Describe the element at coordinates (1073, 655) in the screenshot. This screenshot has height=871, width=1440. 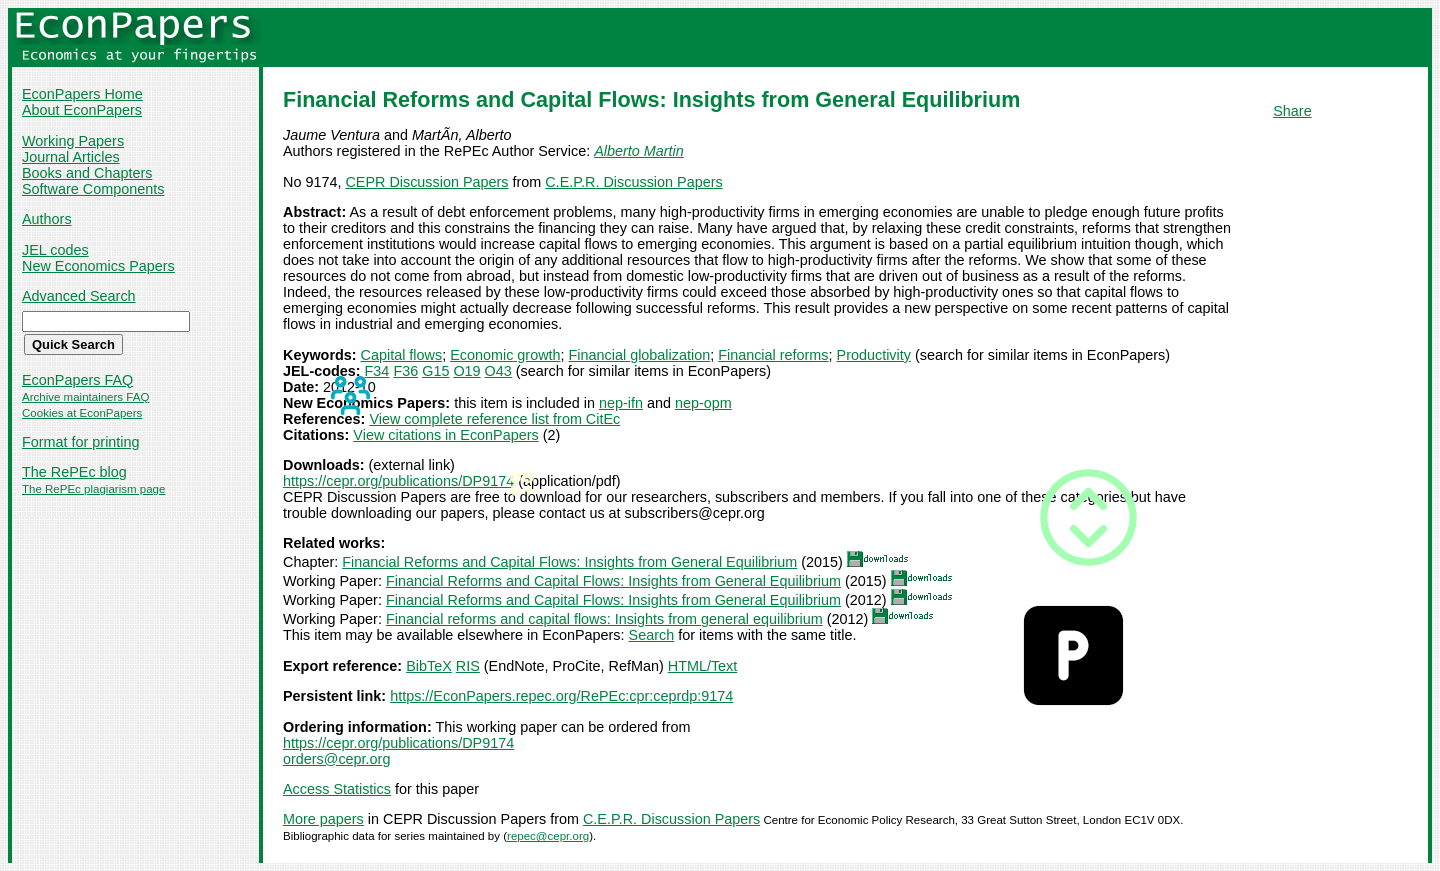
I see `parking location or availability` at that location.